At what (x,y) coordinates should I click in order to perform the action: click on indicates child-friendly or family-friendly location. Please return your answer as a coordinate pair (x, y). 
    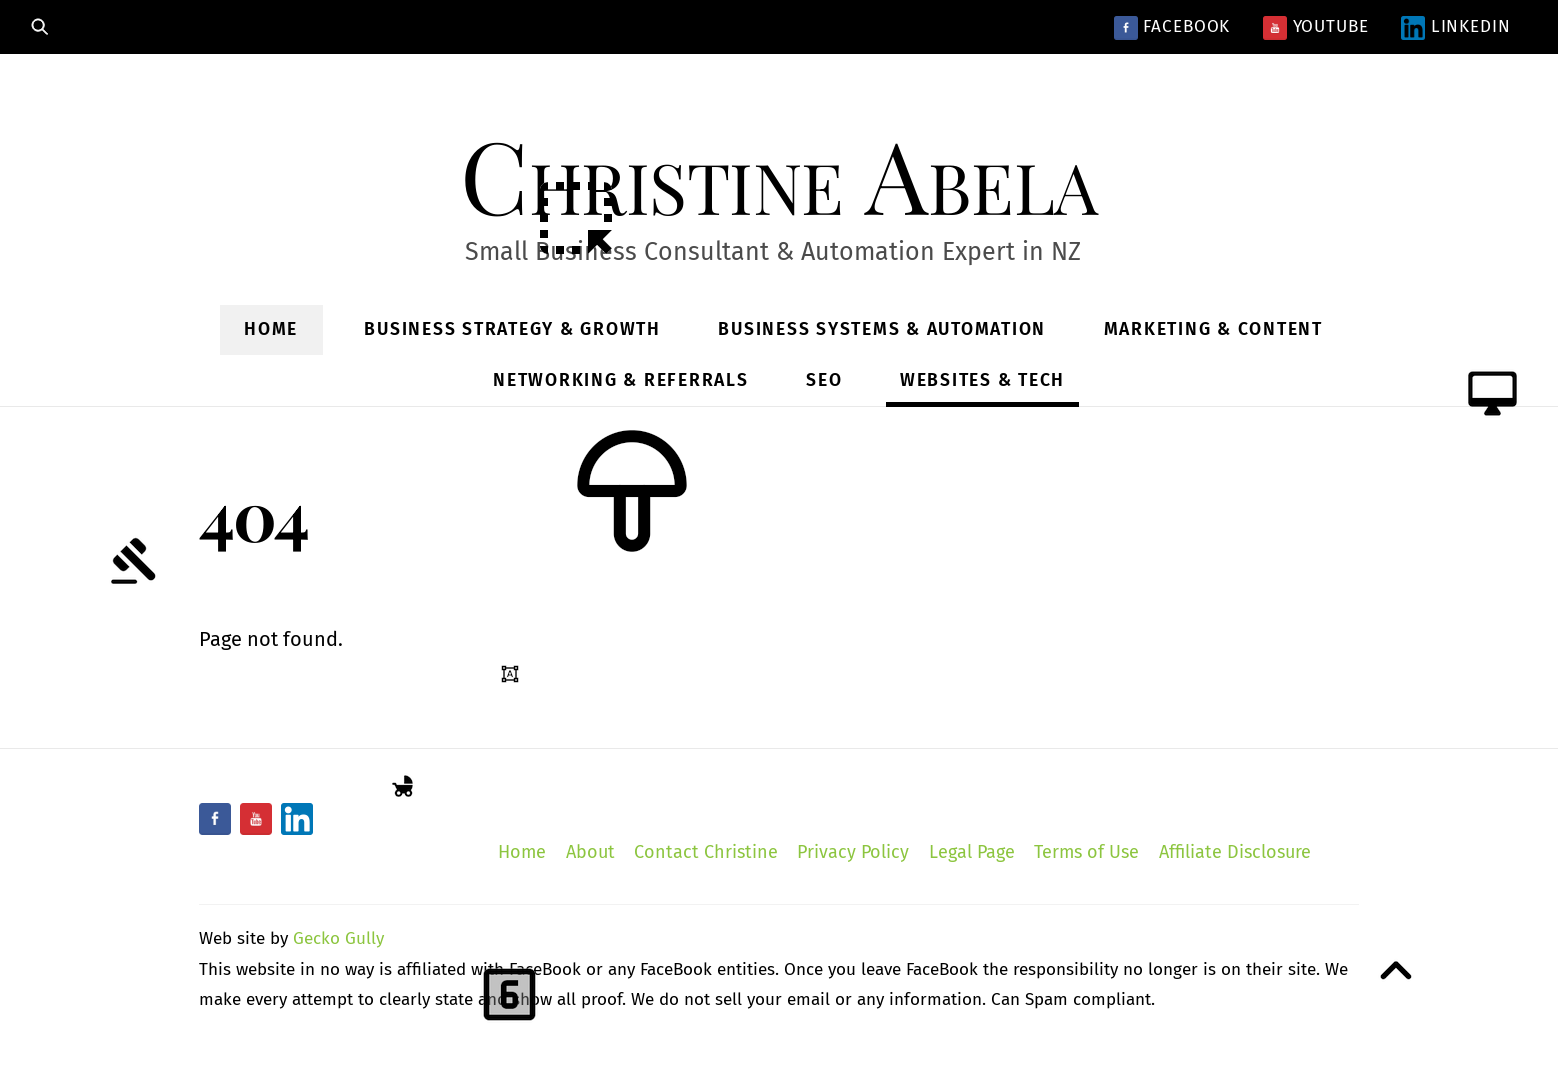
    Looking at the image, I should click on (403, 786).